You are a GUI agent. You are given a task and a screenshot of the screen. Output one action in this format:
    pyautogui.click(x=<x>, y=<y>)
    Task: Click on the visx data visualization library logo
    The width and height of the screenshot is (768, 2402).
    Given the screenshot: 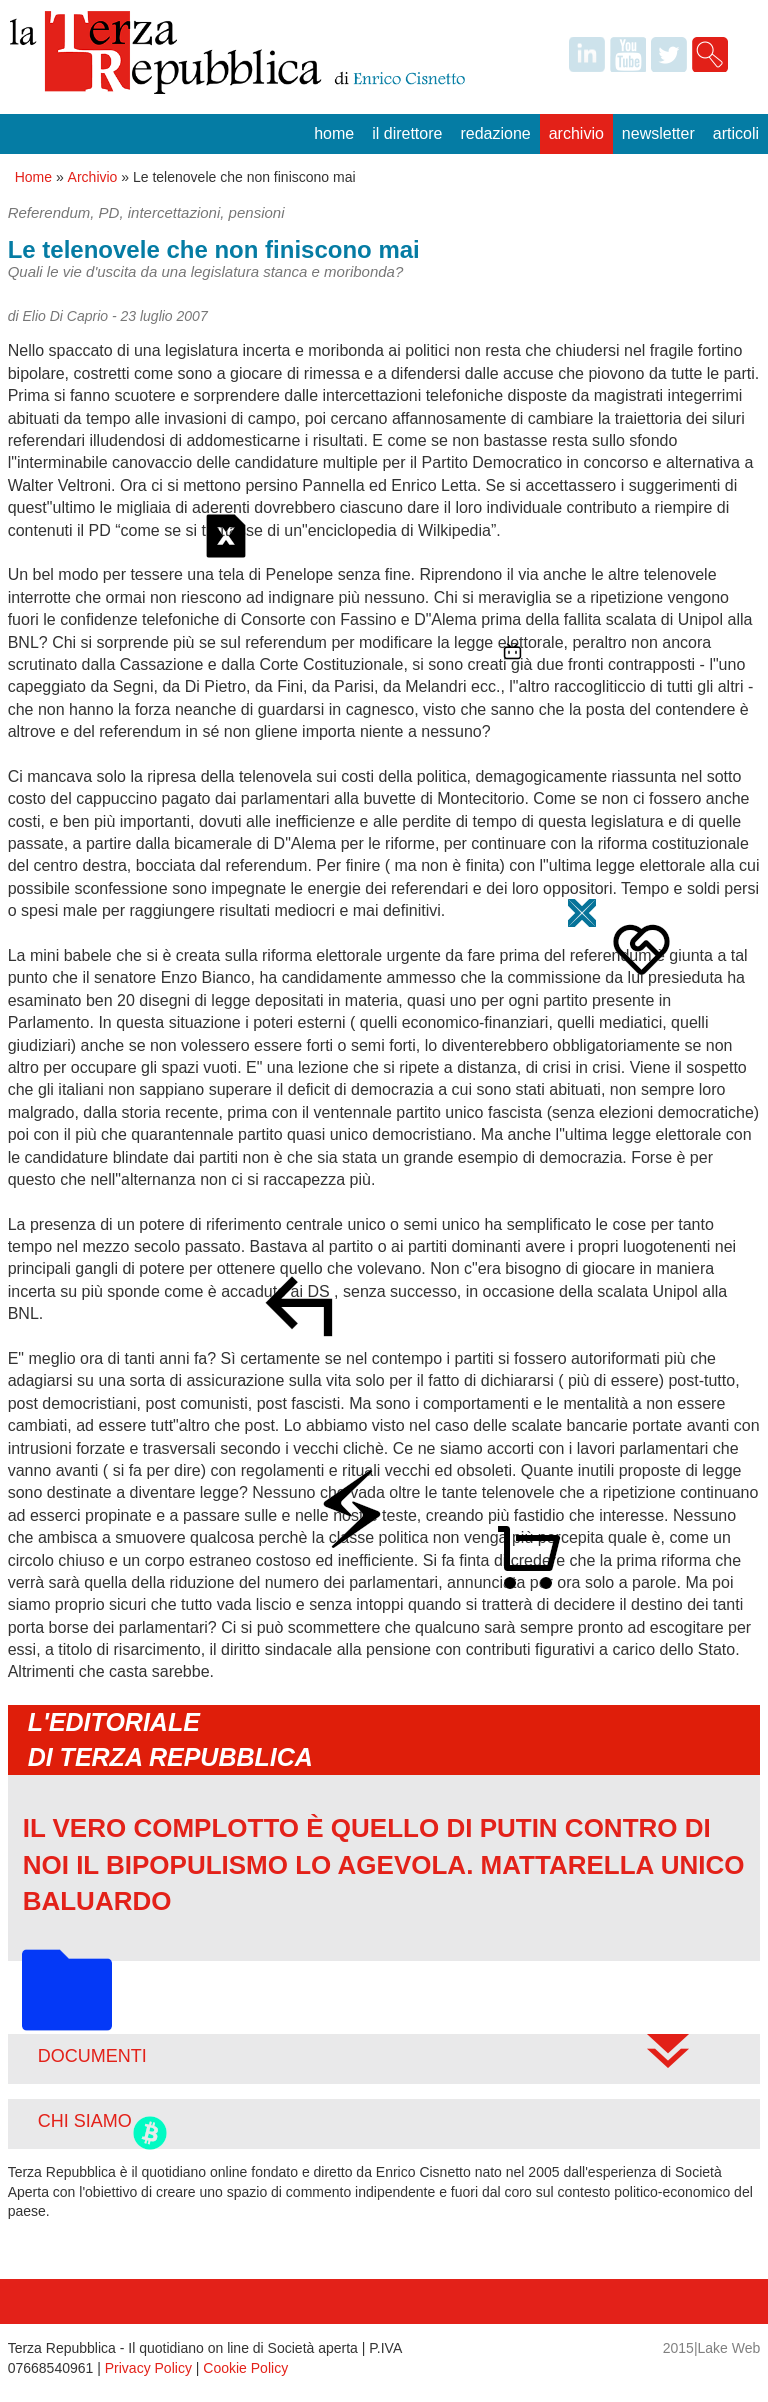 What is the action you would take?
    pyautogui.click(x=582, y=913)
    